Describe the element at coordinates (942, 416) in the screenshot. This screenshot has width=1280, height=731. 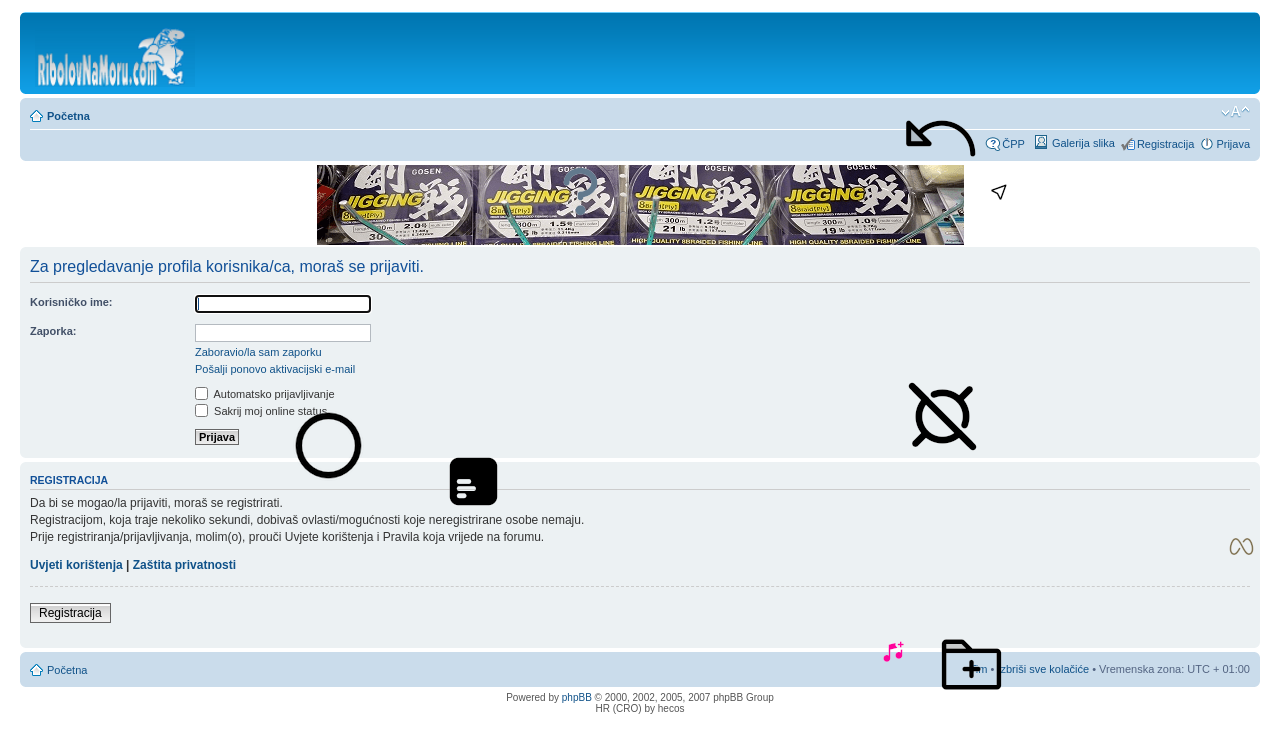
I see `disable currency or payment features` at that location.